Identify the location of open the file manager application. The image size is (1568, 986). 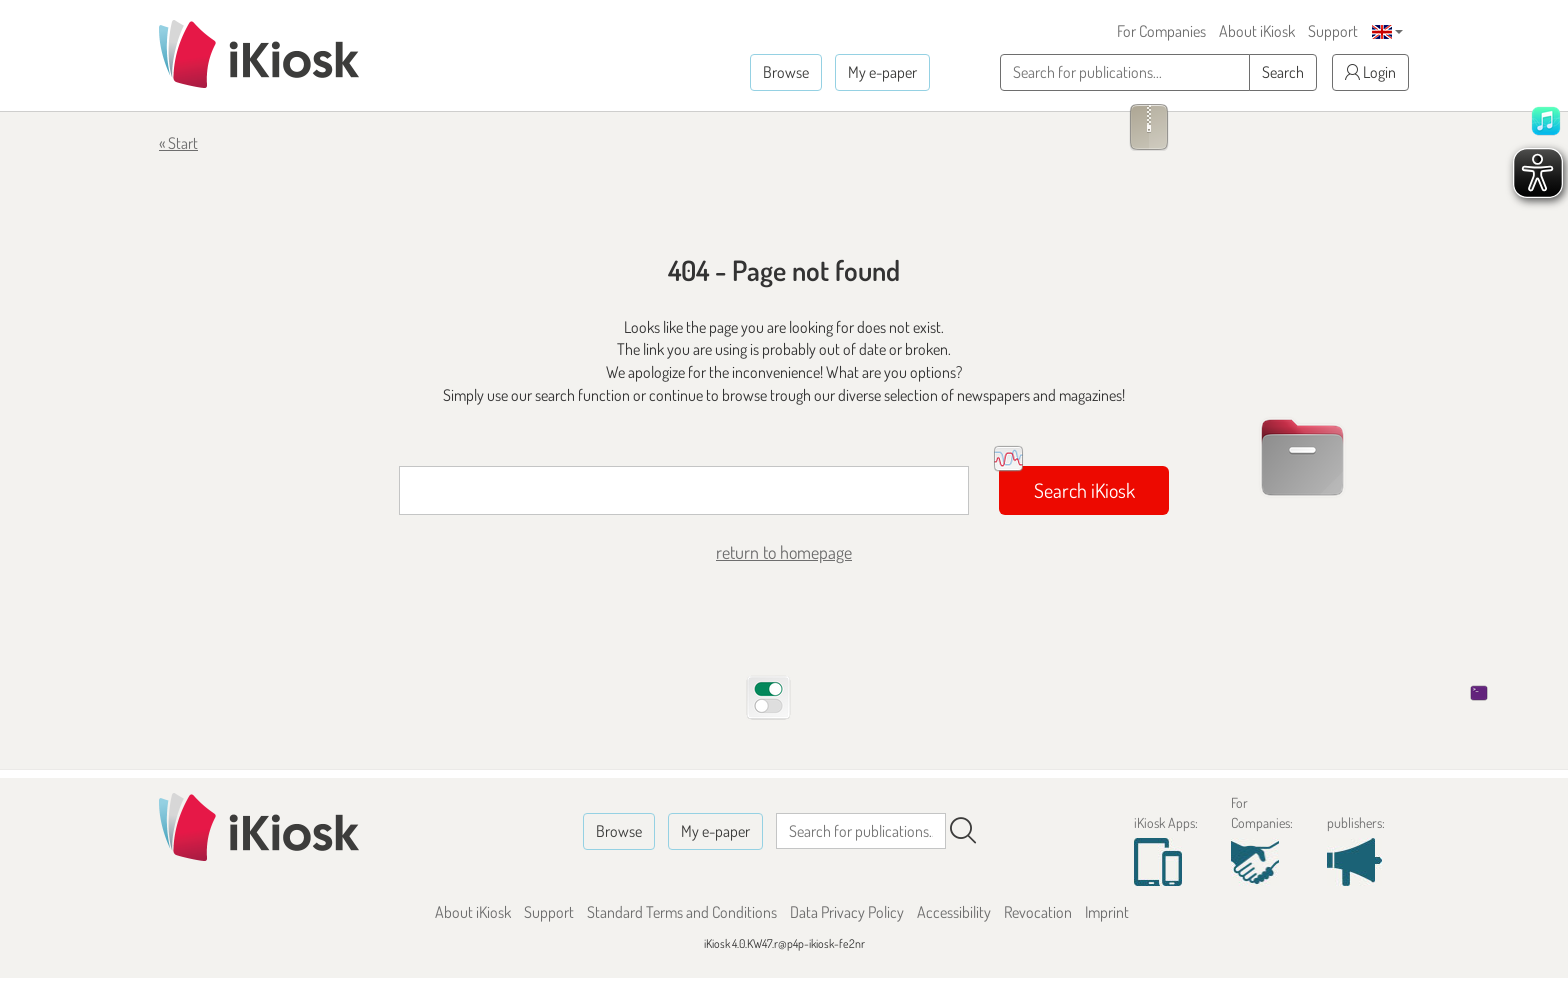
(1302, 457).